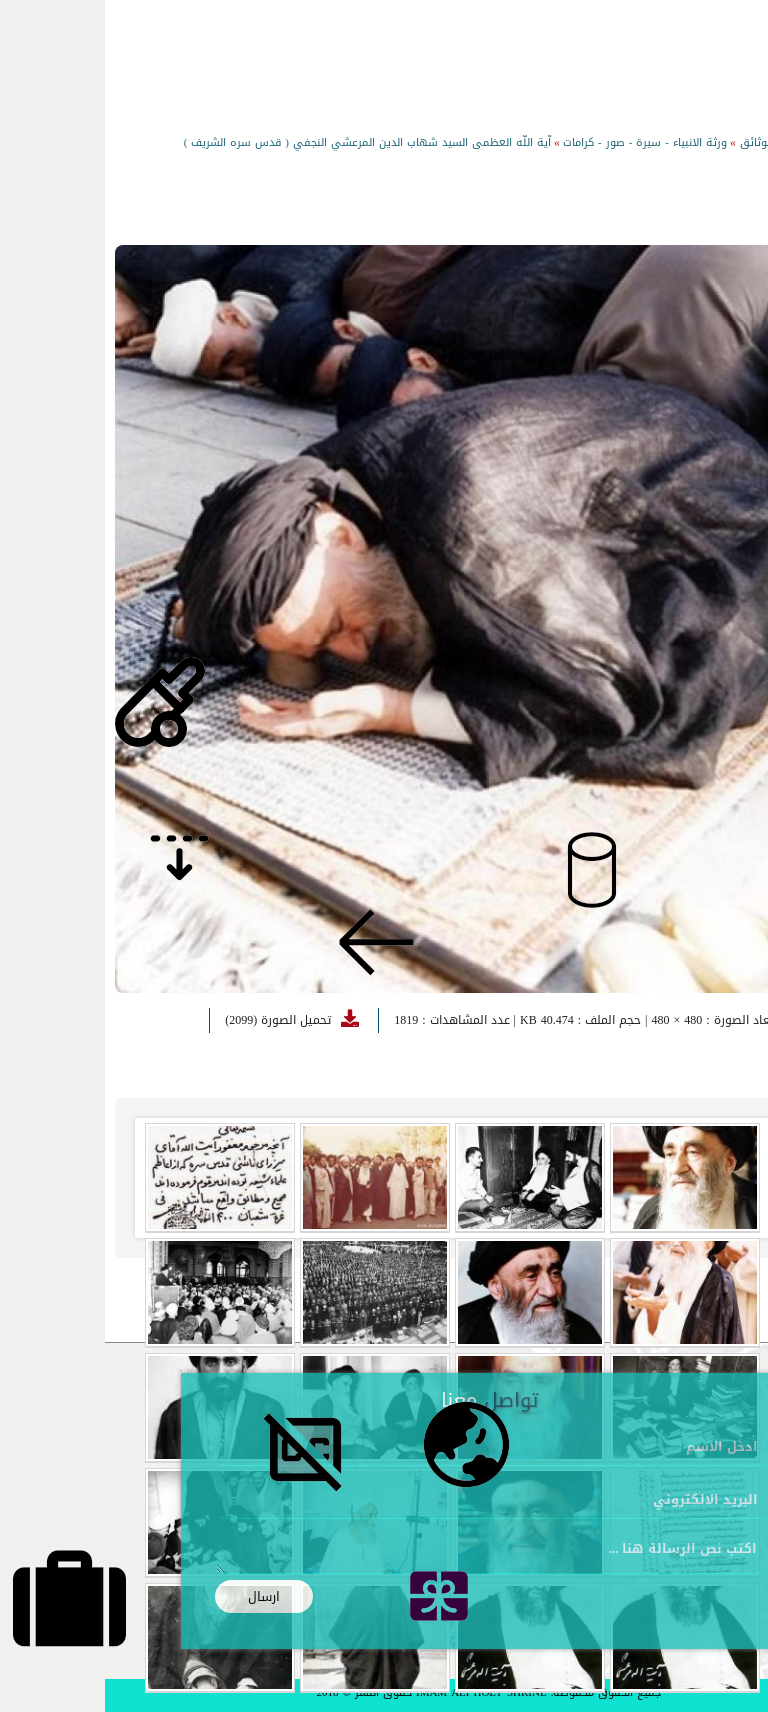  What do you see at coordinates (466, 1444) in the screenshot?
I see `view asia-australia region settings` at bounding box center [466, 1444].